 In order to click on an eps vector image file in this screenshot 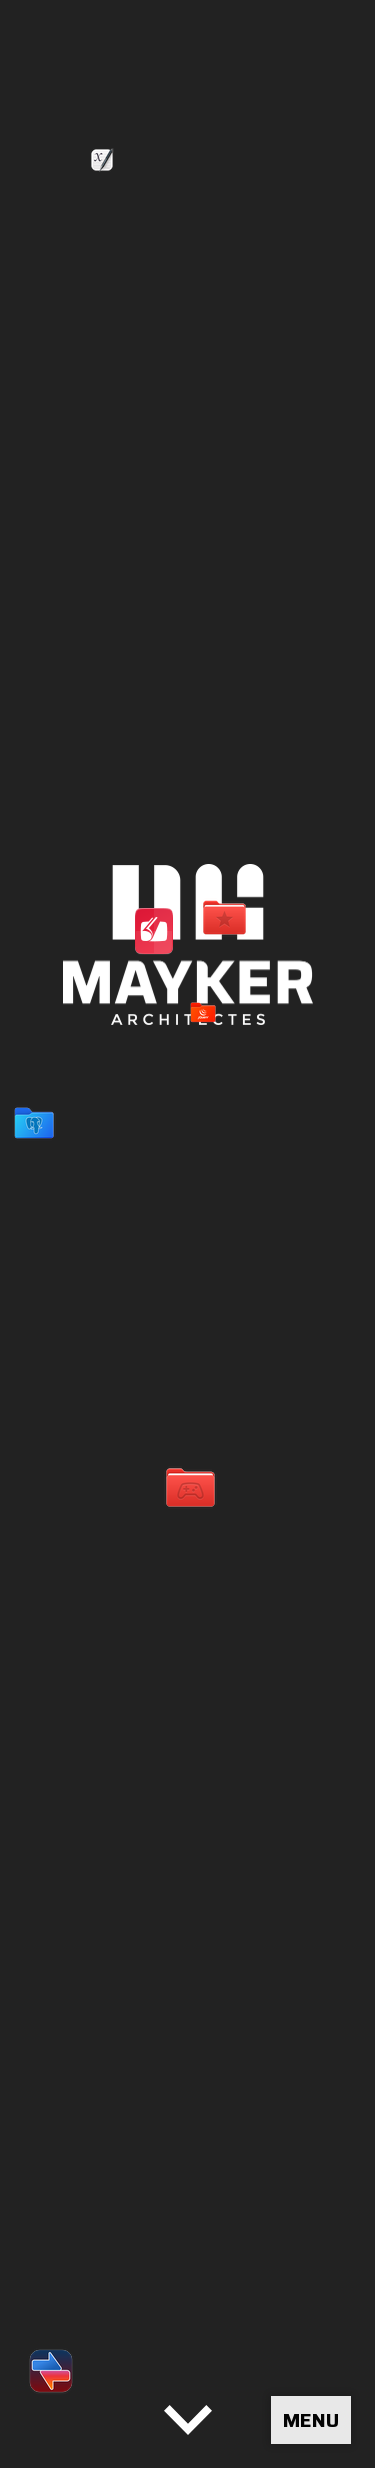, I will do `click(154, 931)`.